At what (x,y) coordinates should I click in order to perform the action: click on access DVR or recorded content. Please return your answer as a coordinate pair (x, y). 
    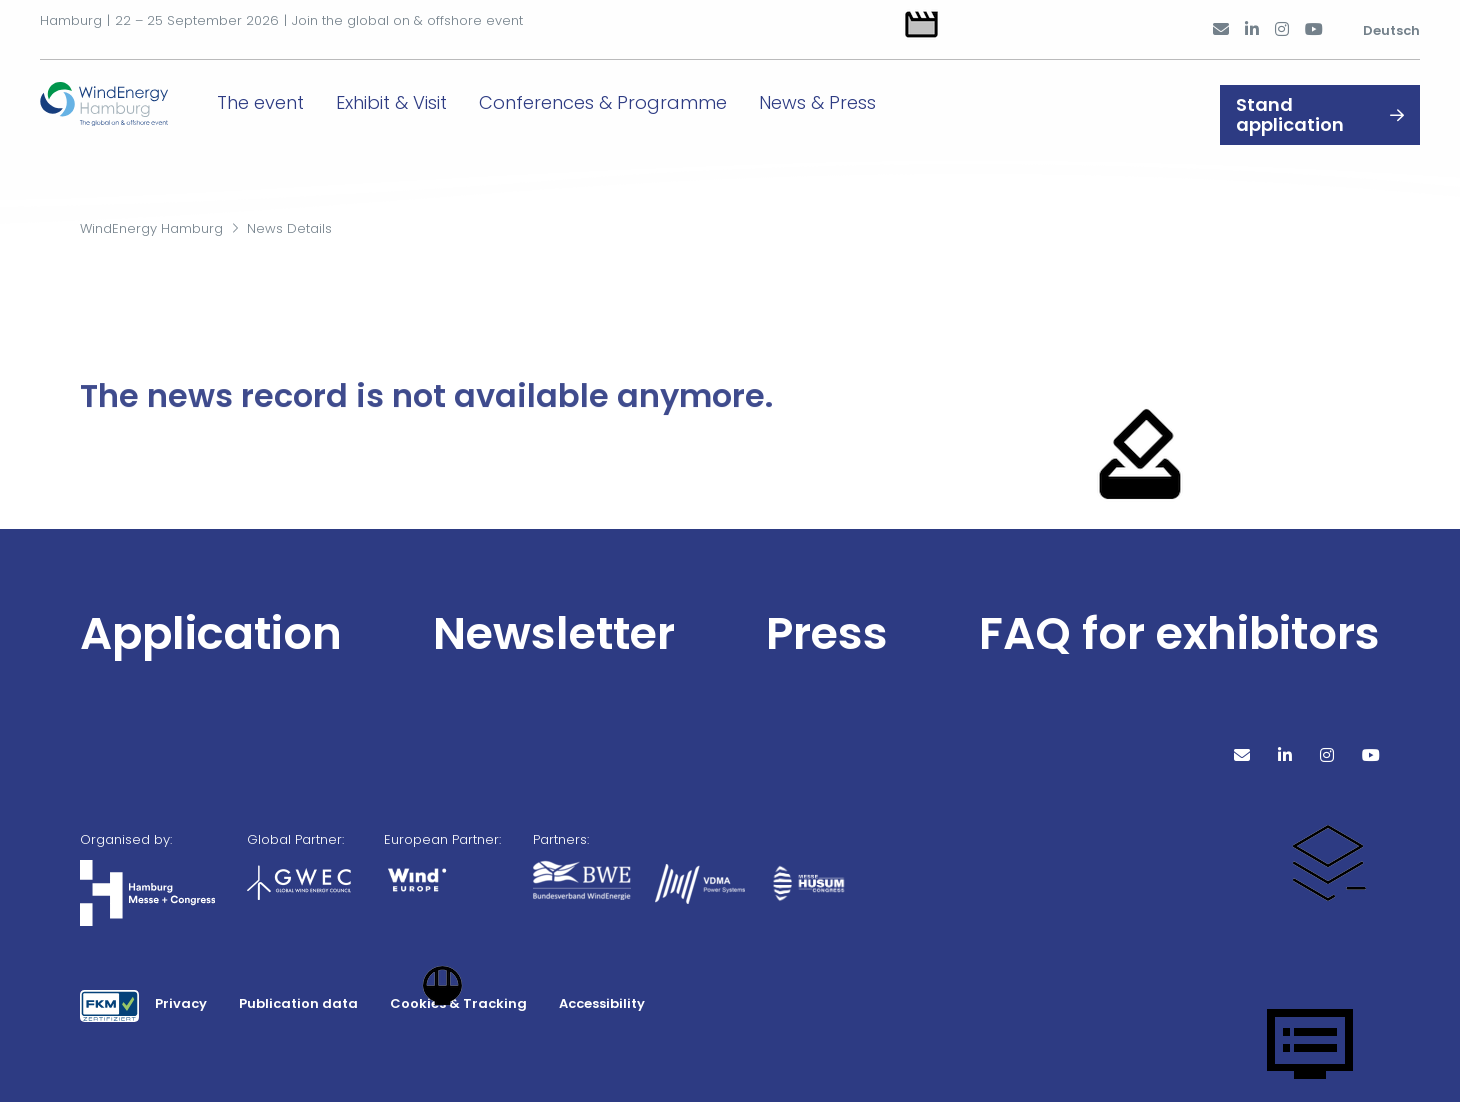
    Looking at the image, I should click on (1310, 1044).